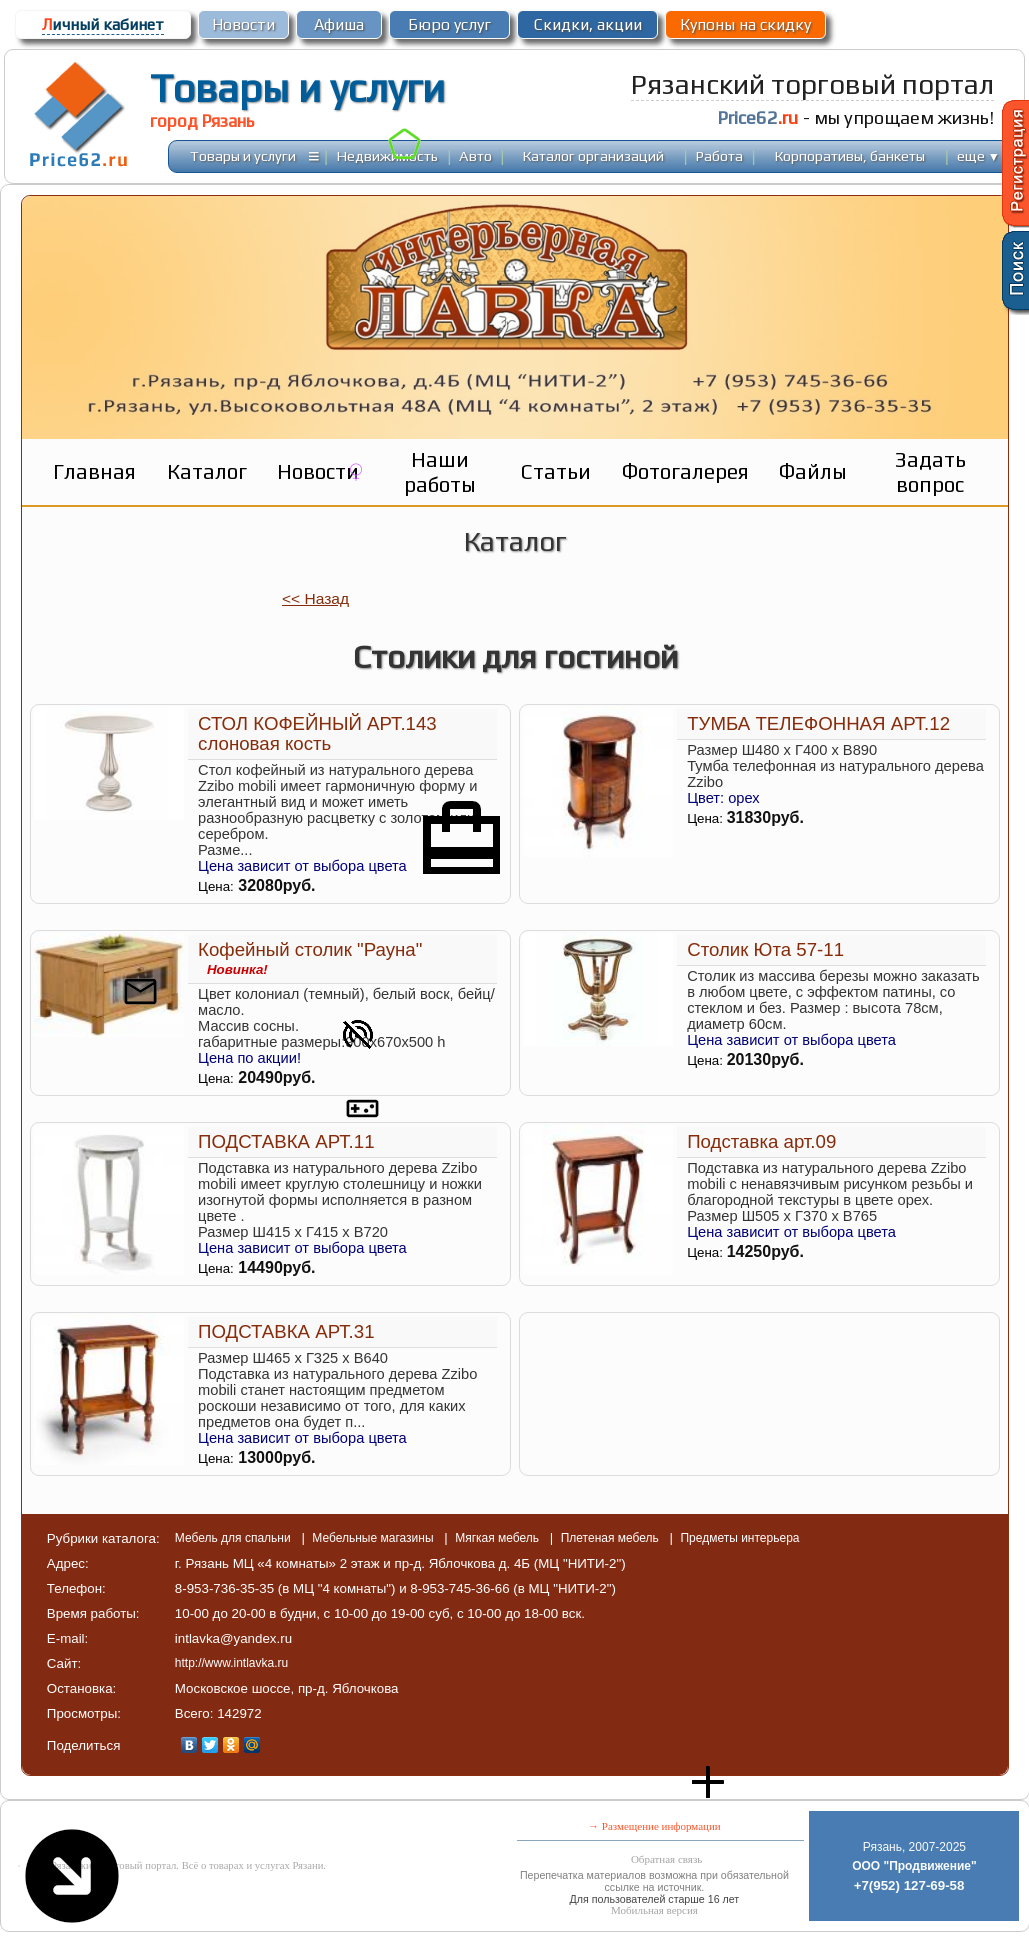  Describe the element at coordinates (358, 1035) in the screenshot. I see `indicates mobile hotspot is disabled` at that location.